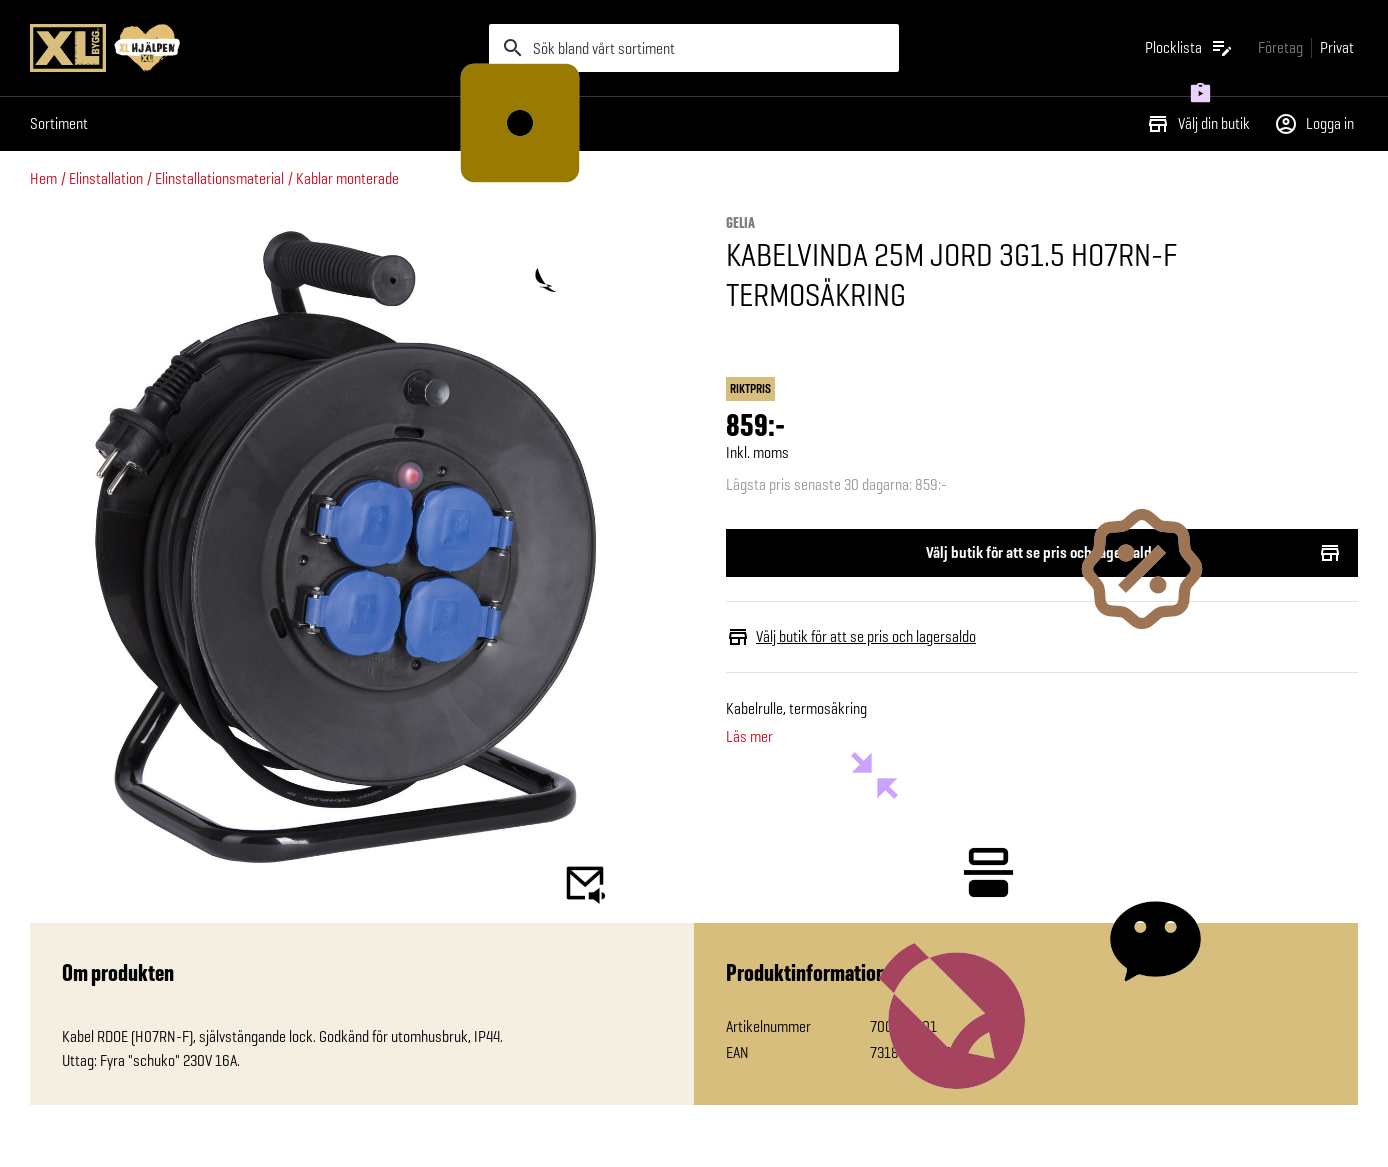  Describe the element at coordinates (952, 1016) in the screenshot. I see `open LiveJournal app` at that location.